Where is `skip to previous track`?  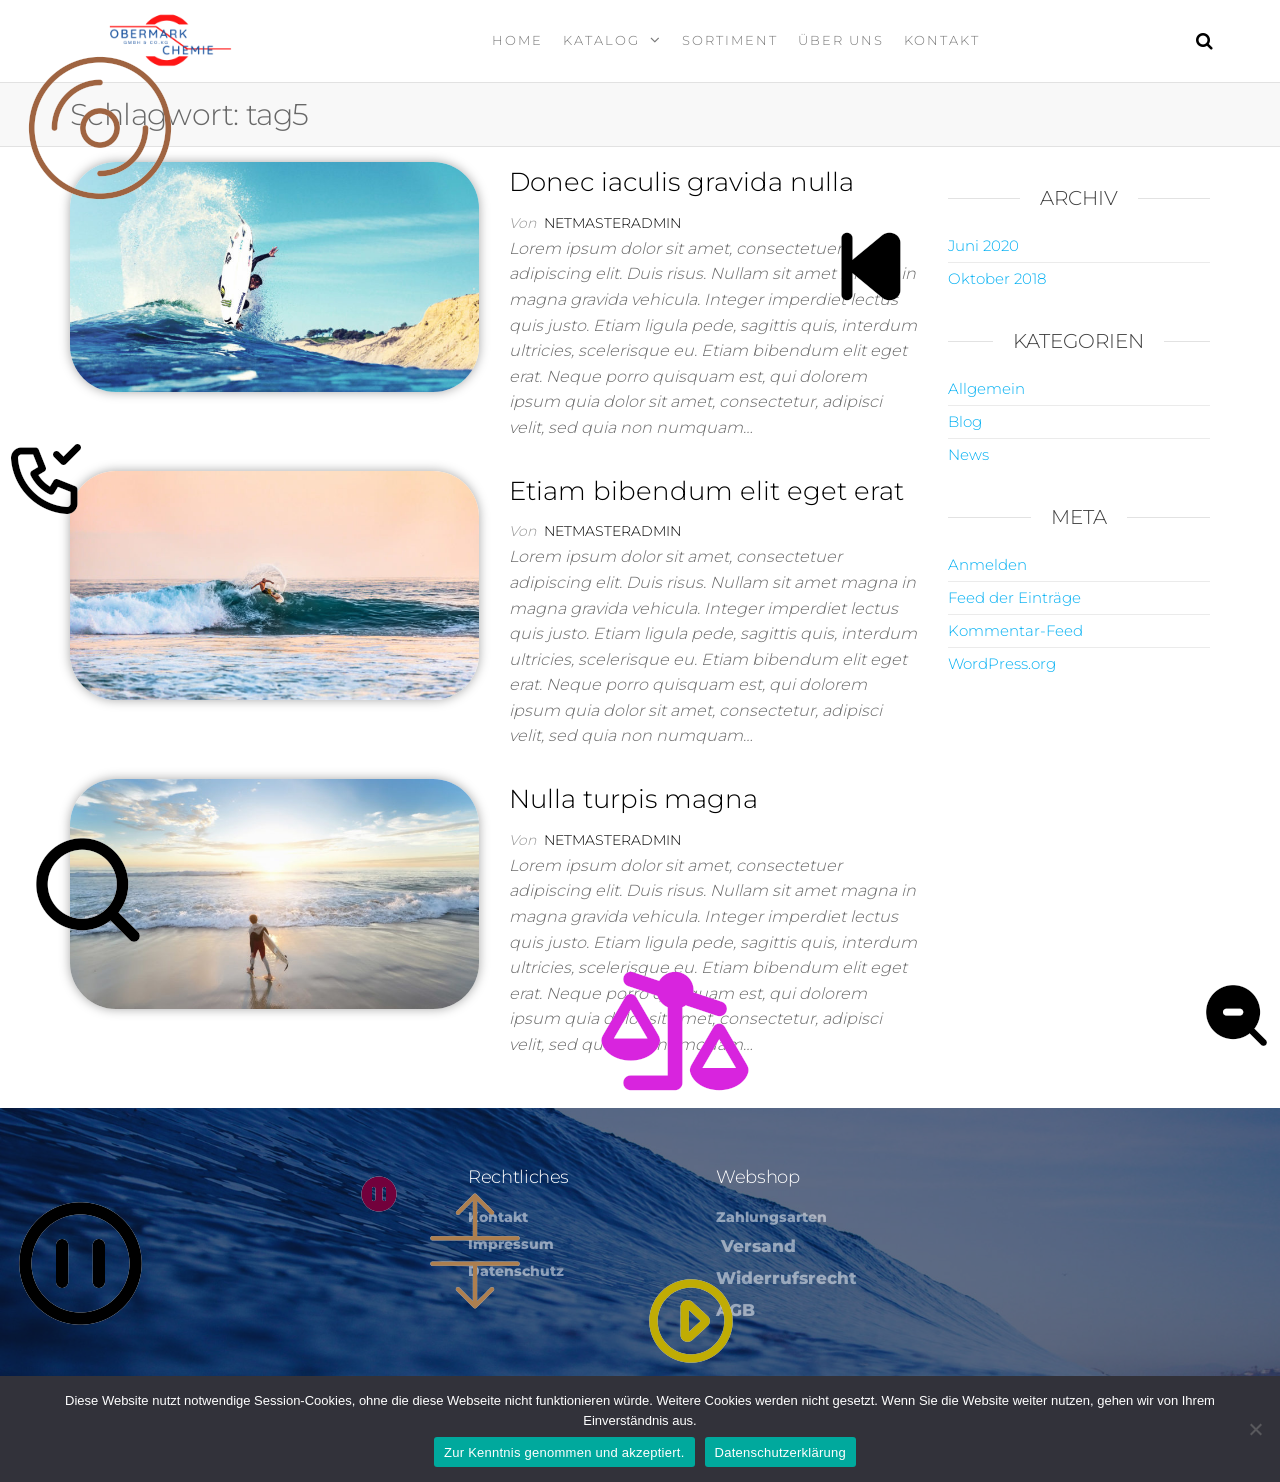 skip to previous track is located at coordinates (869, 266).